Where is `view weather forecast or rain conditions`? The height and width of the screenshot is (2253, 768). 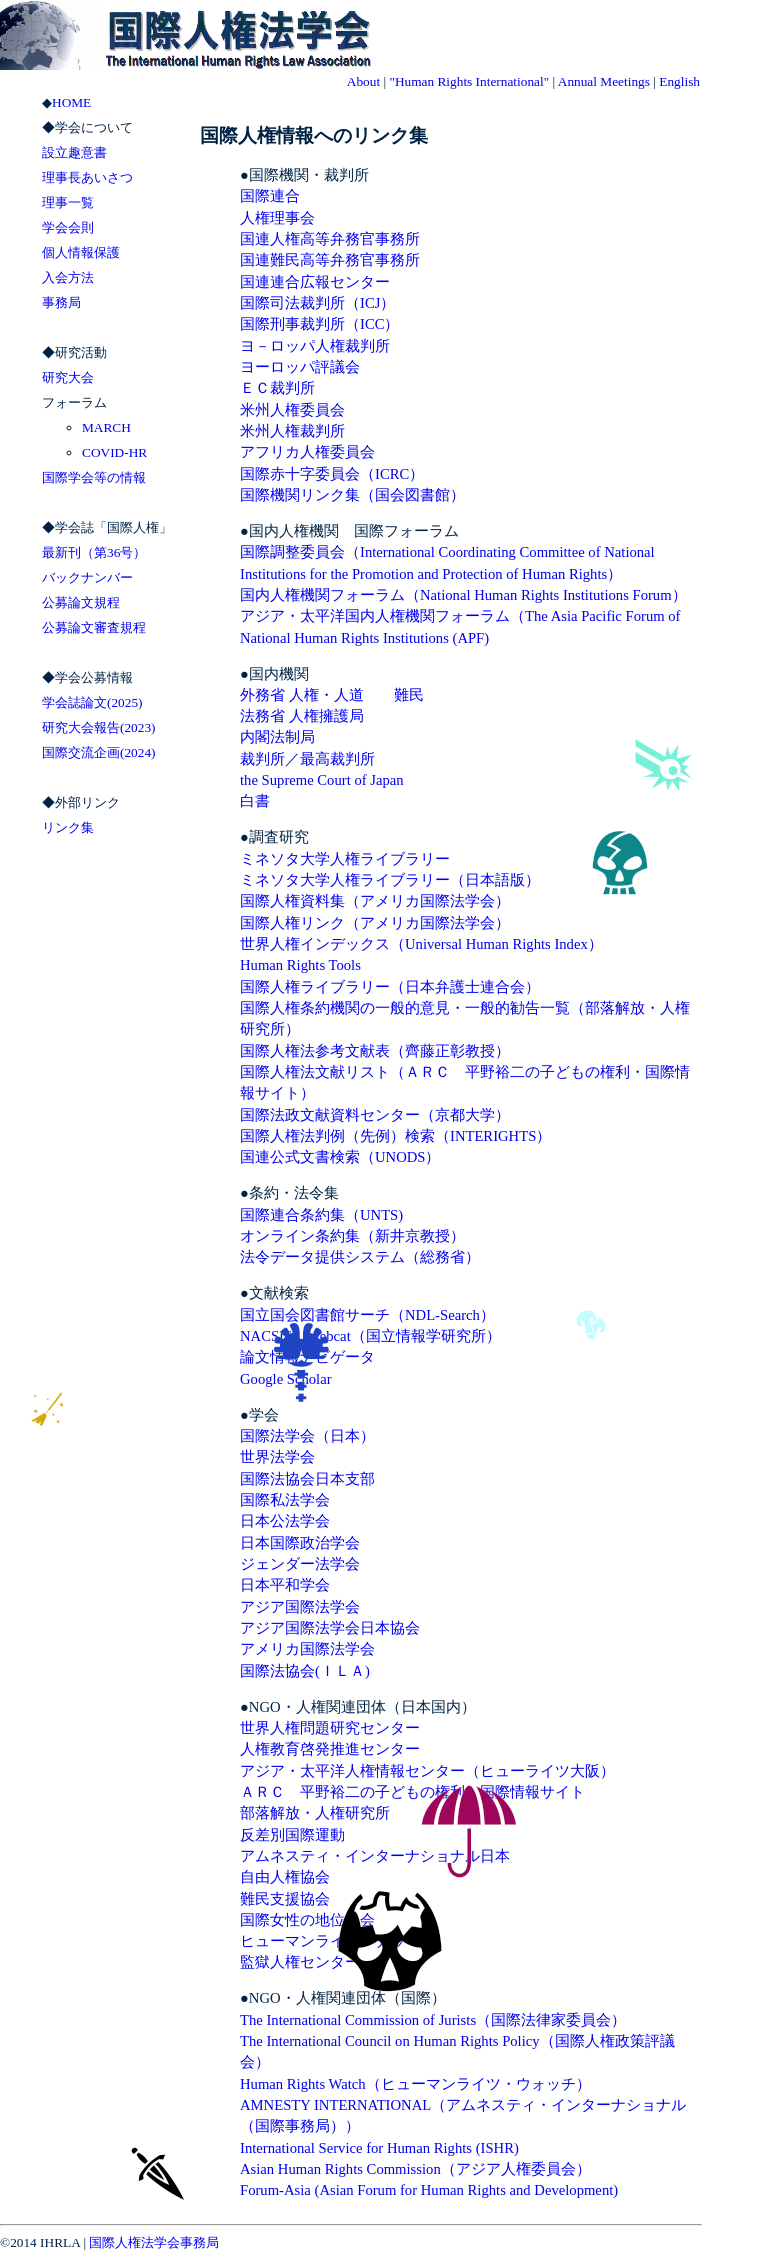
view weather forecast or rain conditions is located at coordinates (468, 1830).